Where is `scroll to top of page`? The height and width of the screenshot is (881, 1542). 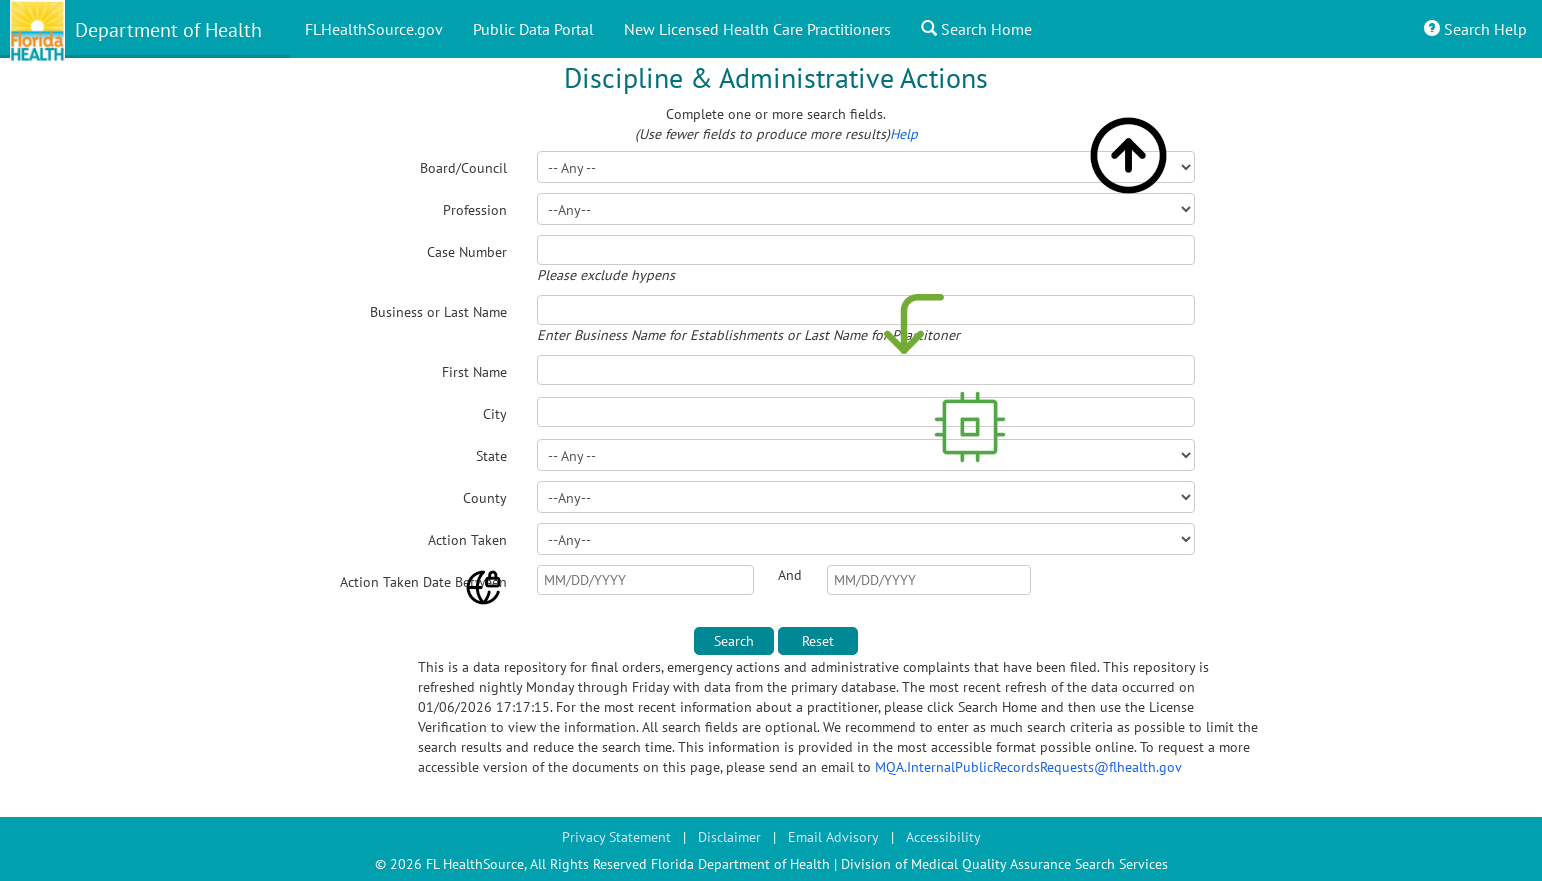 scroll to top of page is located at coordinates (1128, 155).